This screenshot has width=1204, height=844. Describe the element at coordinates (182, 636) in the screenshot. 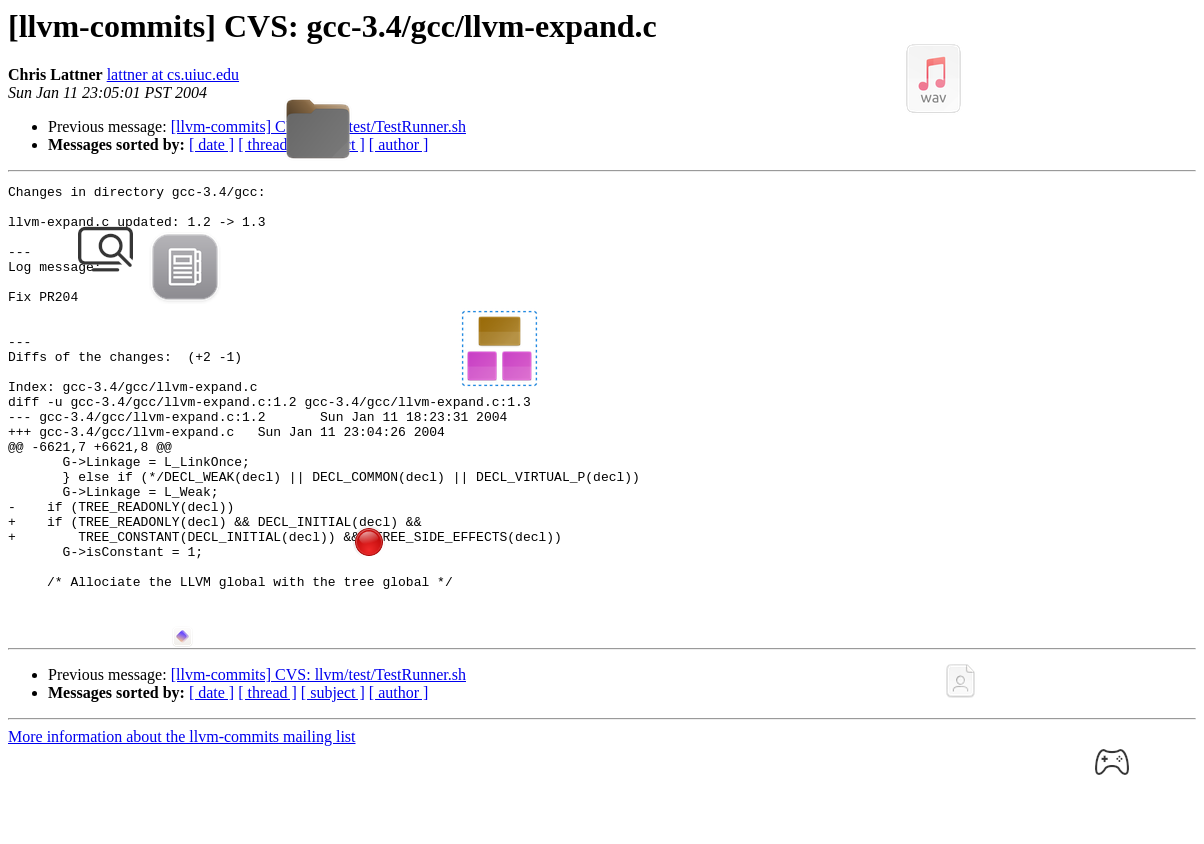

I see `open proton pass password manager` at that location.